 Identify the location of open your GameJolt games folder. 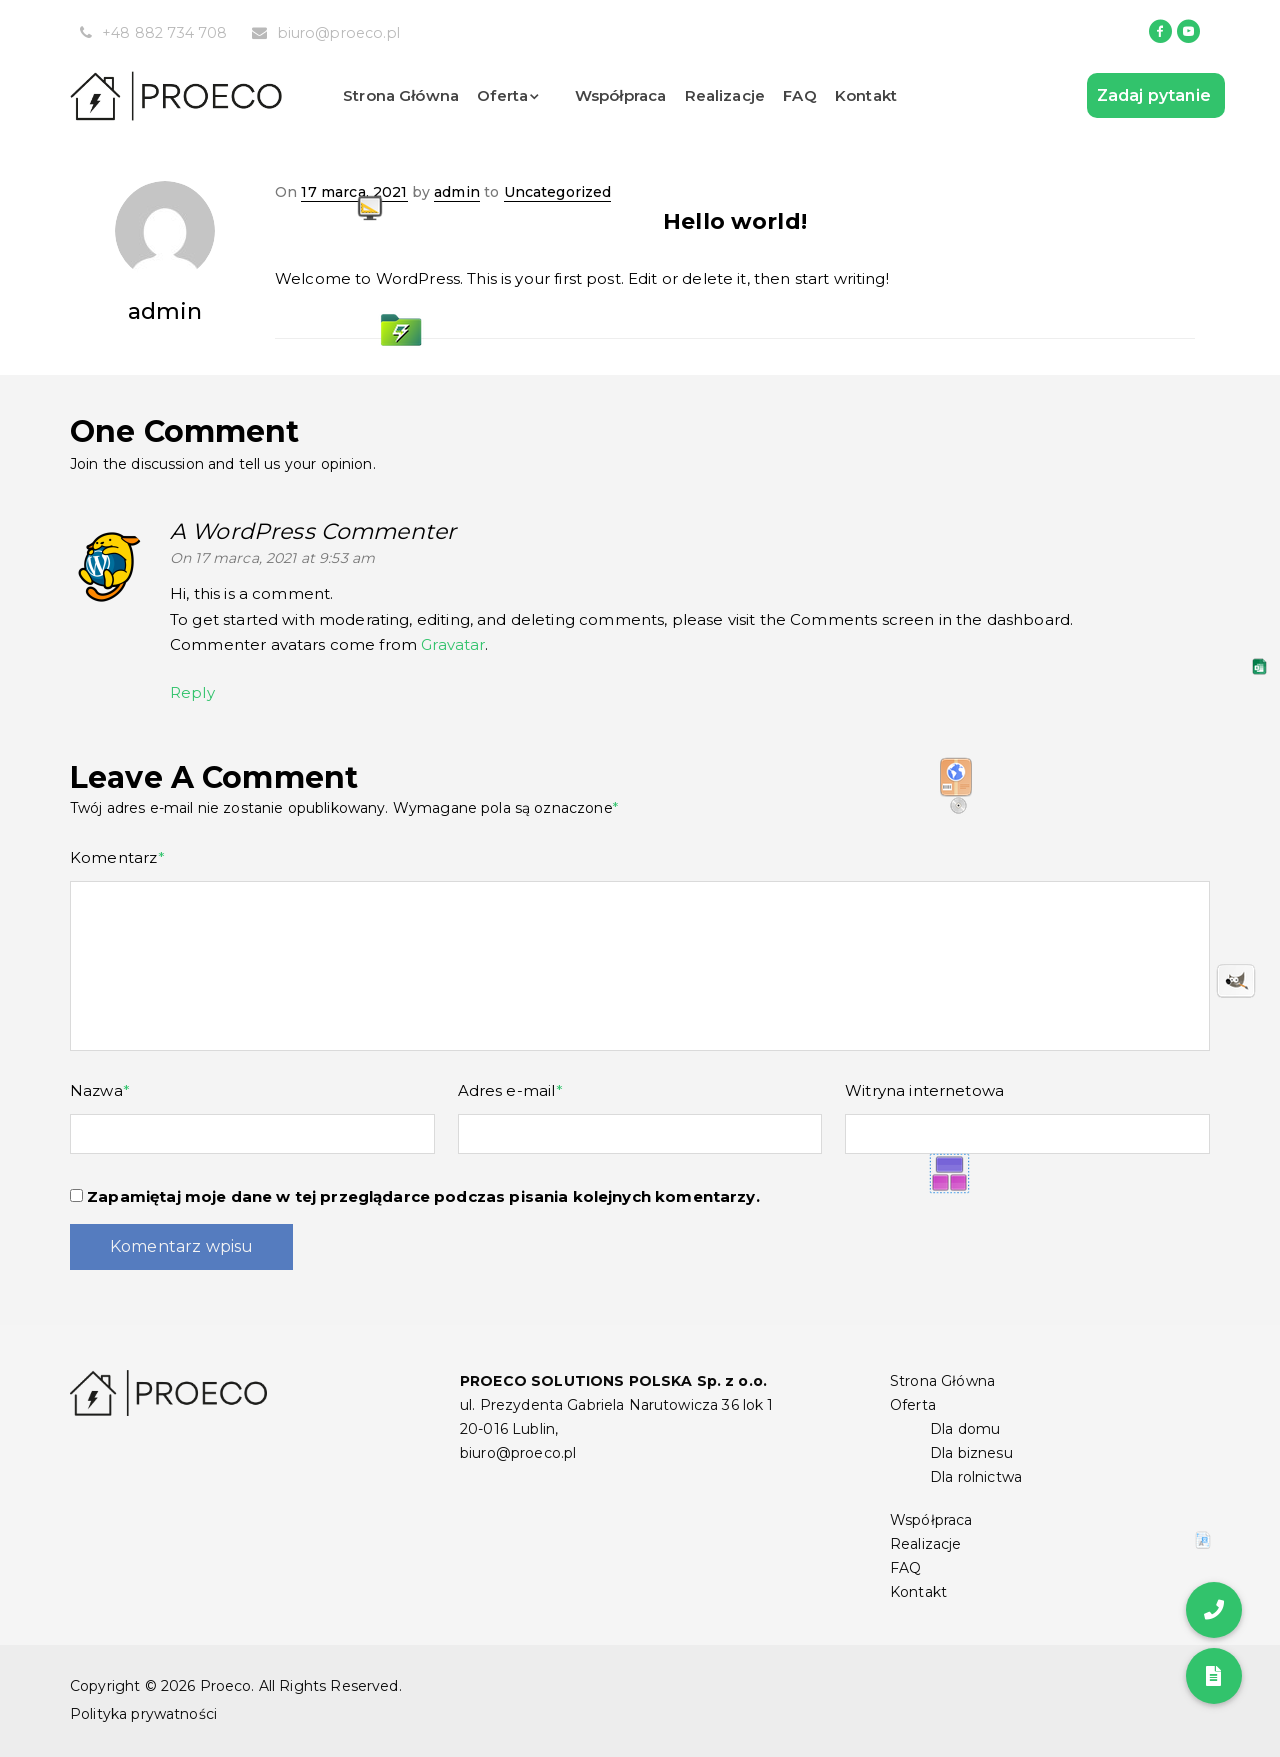
(401, 331).